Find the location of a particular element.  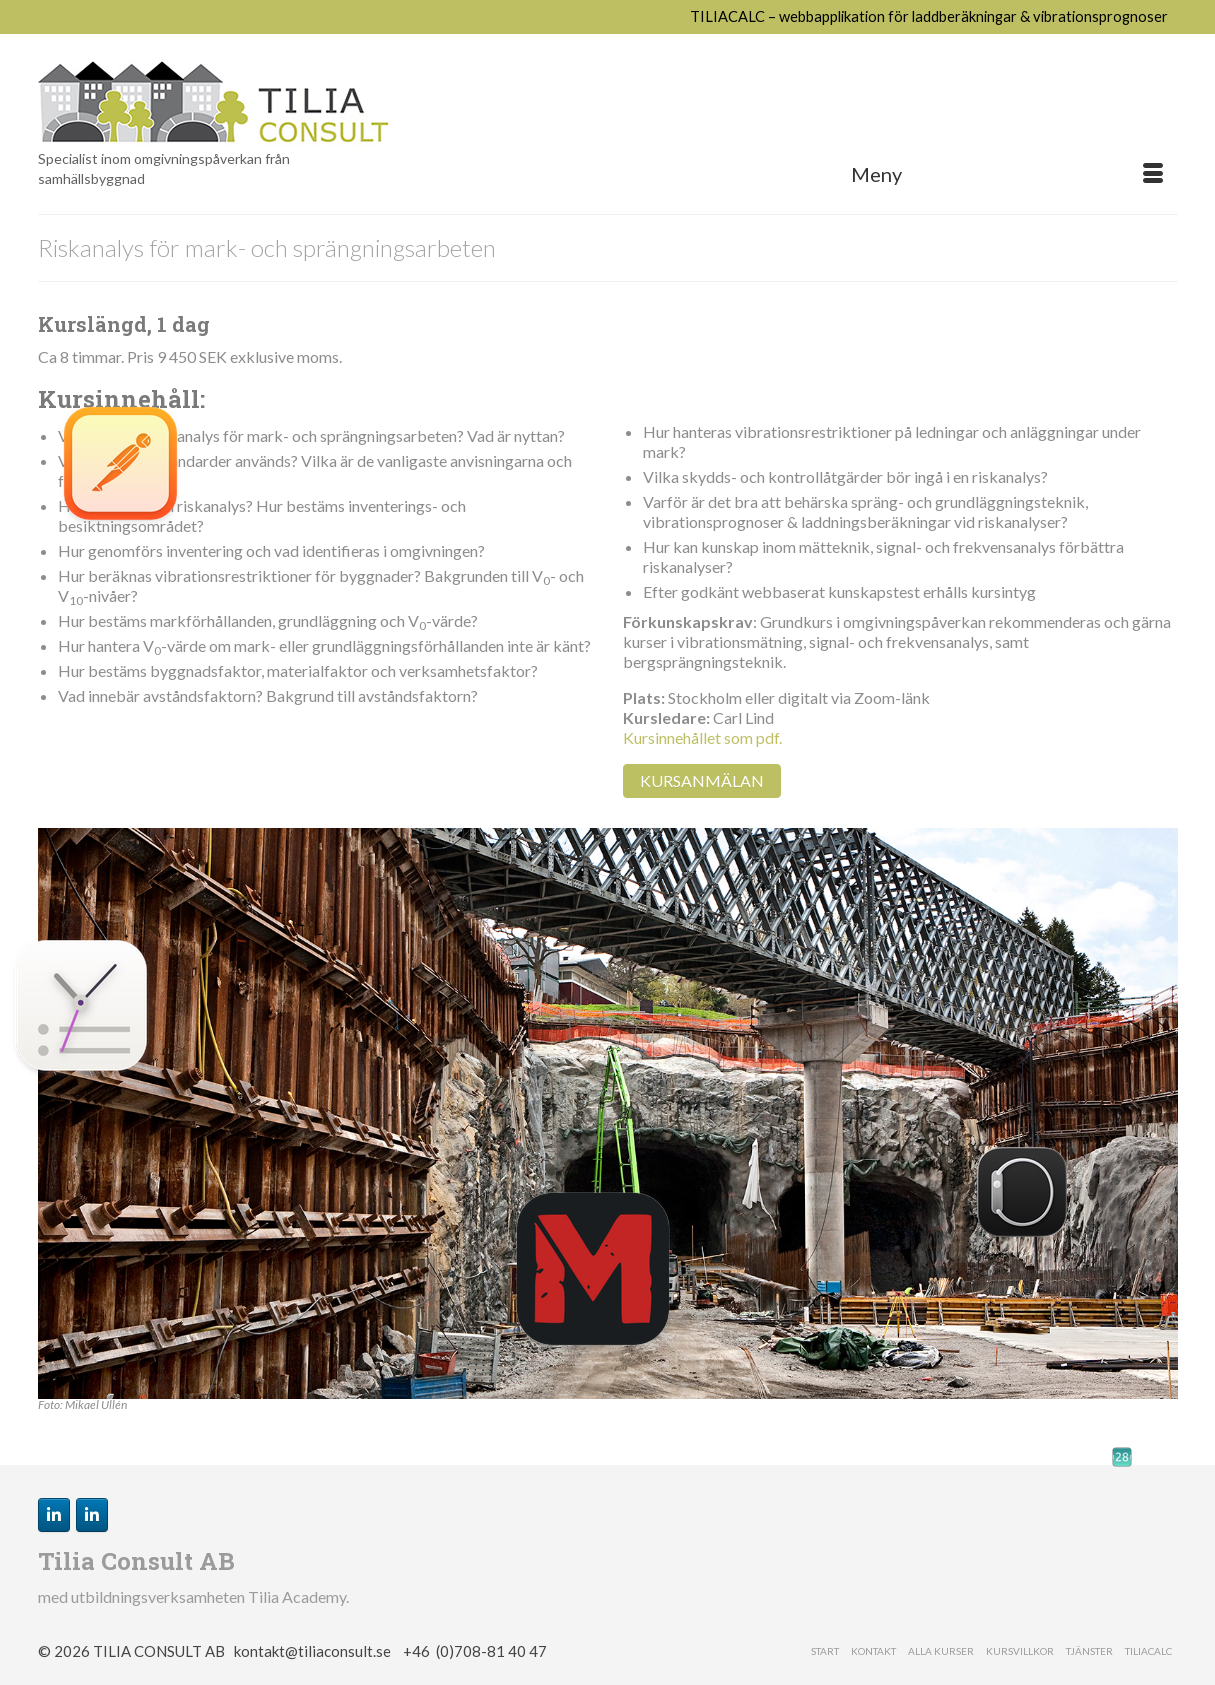

launch Metro 2033 game is located at coordinates (593, 1269).